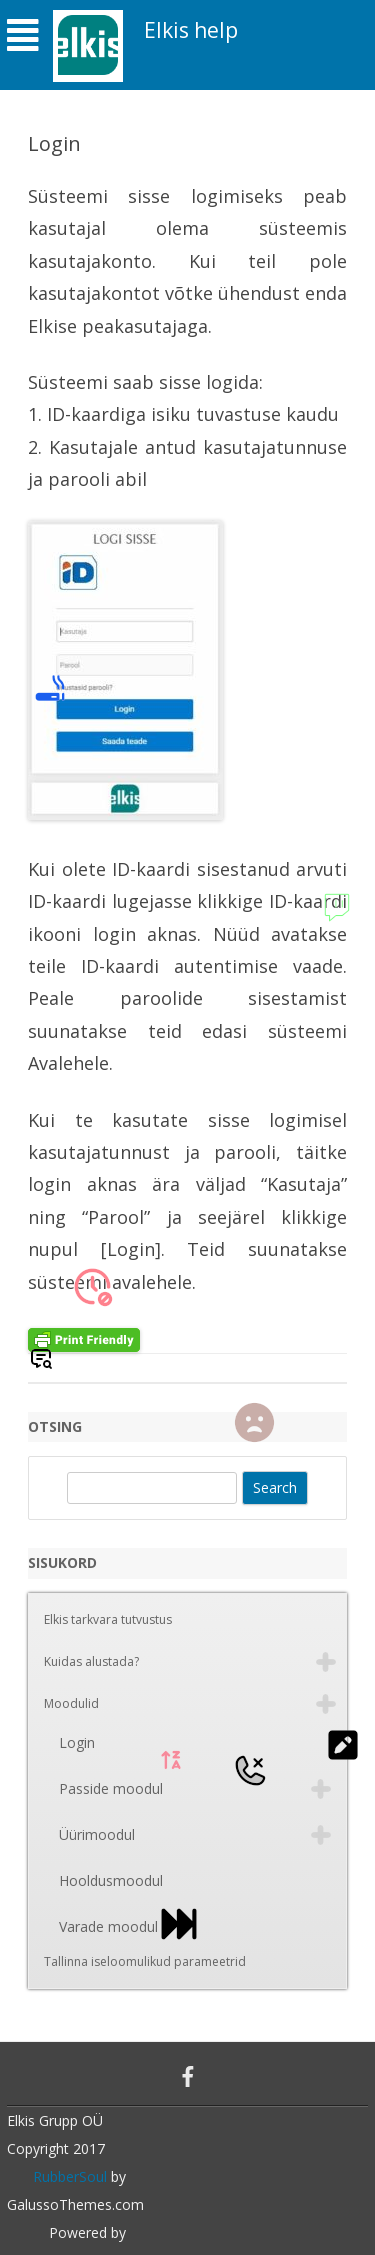 This screenshot has width=375, height=2255. What do you see at coordinates (171, 1760) in the screenshot?
I see `sort list alphabetically from Z to A` at bounding box center [171, 1760].